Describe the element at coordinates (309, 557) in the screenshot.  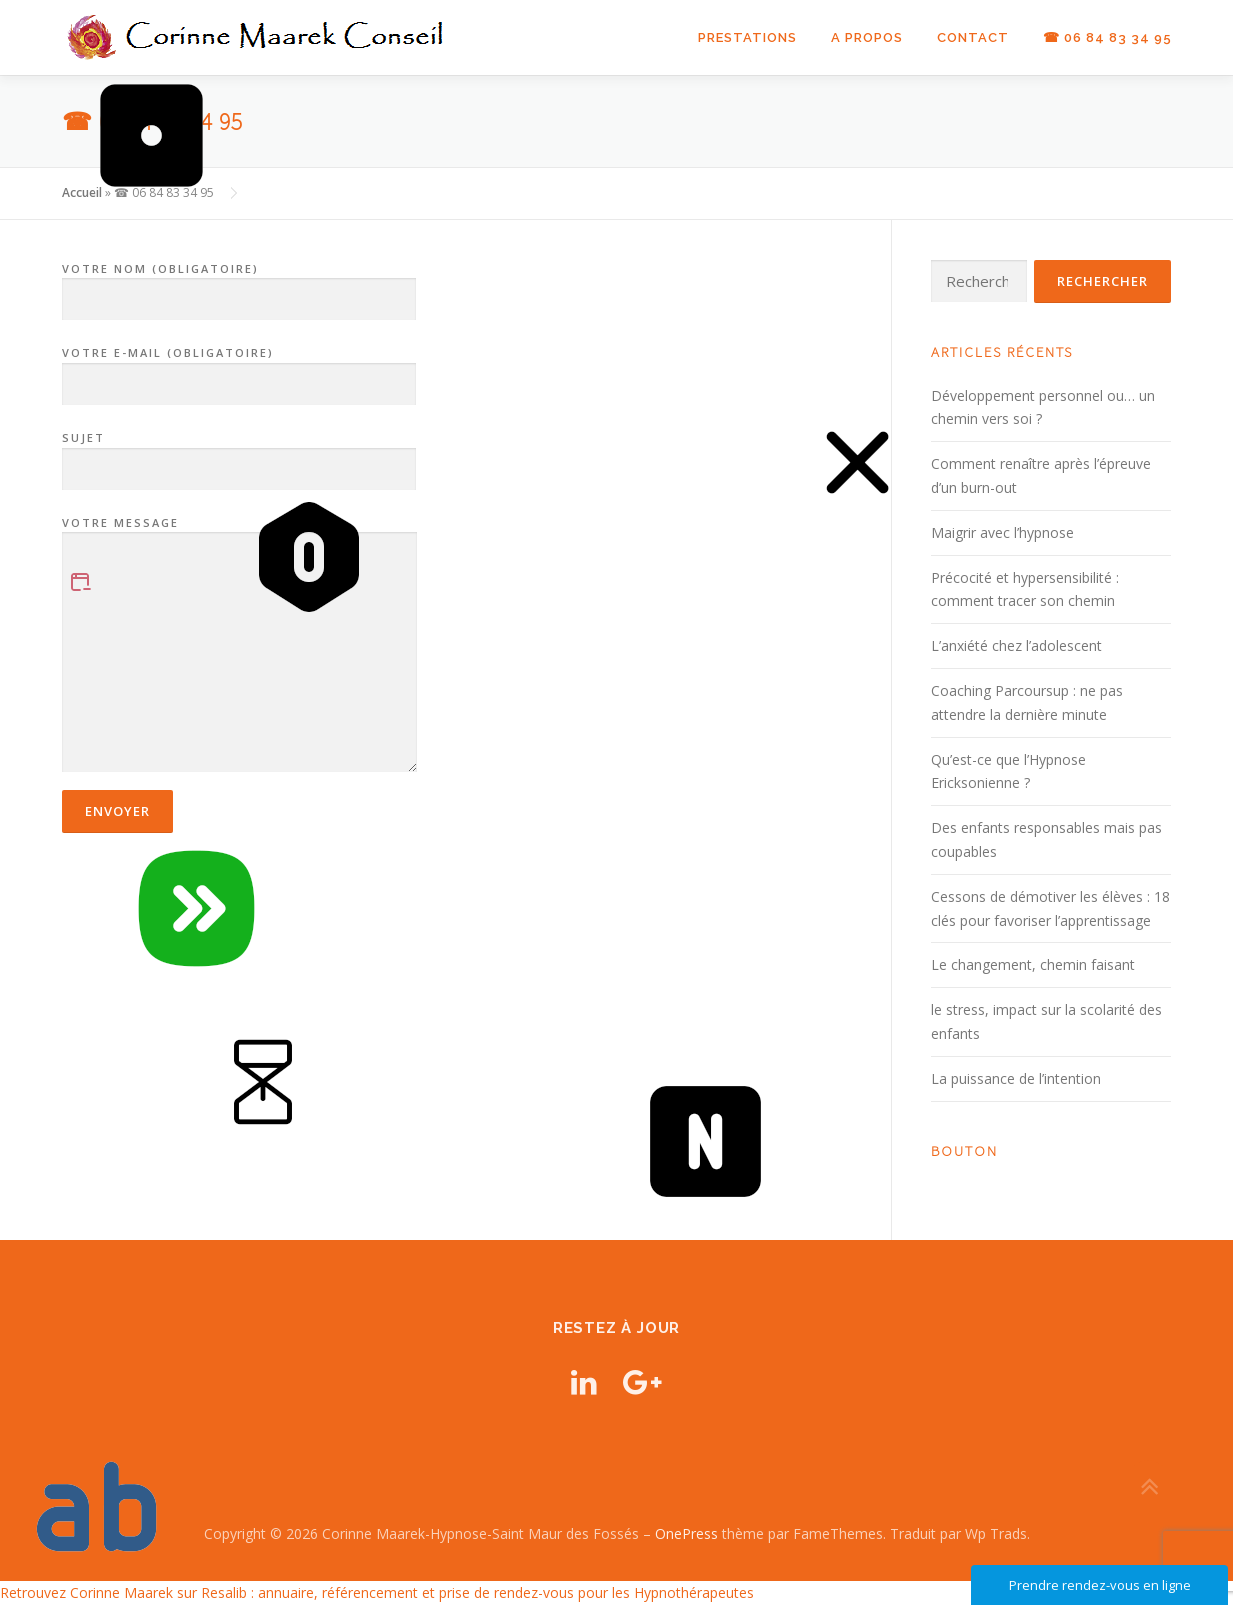
I see `indicates zero items or empty count` at that location.